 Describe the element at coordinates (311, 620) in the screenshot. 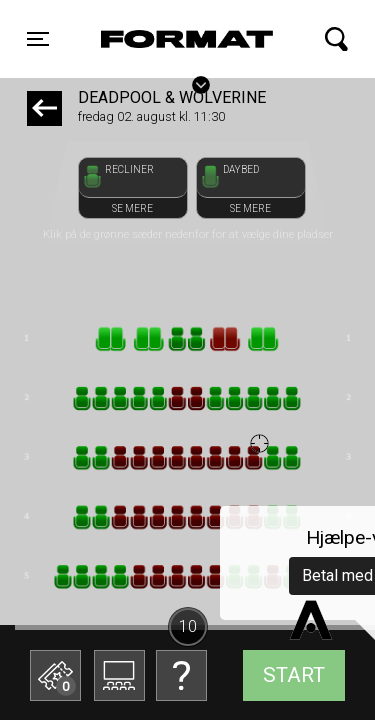

I see `ionic appflow logo` at that location.